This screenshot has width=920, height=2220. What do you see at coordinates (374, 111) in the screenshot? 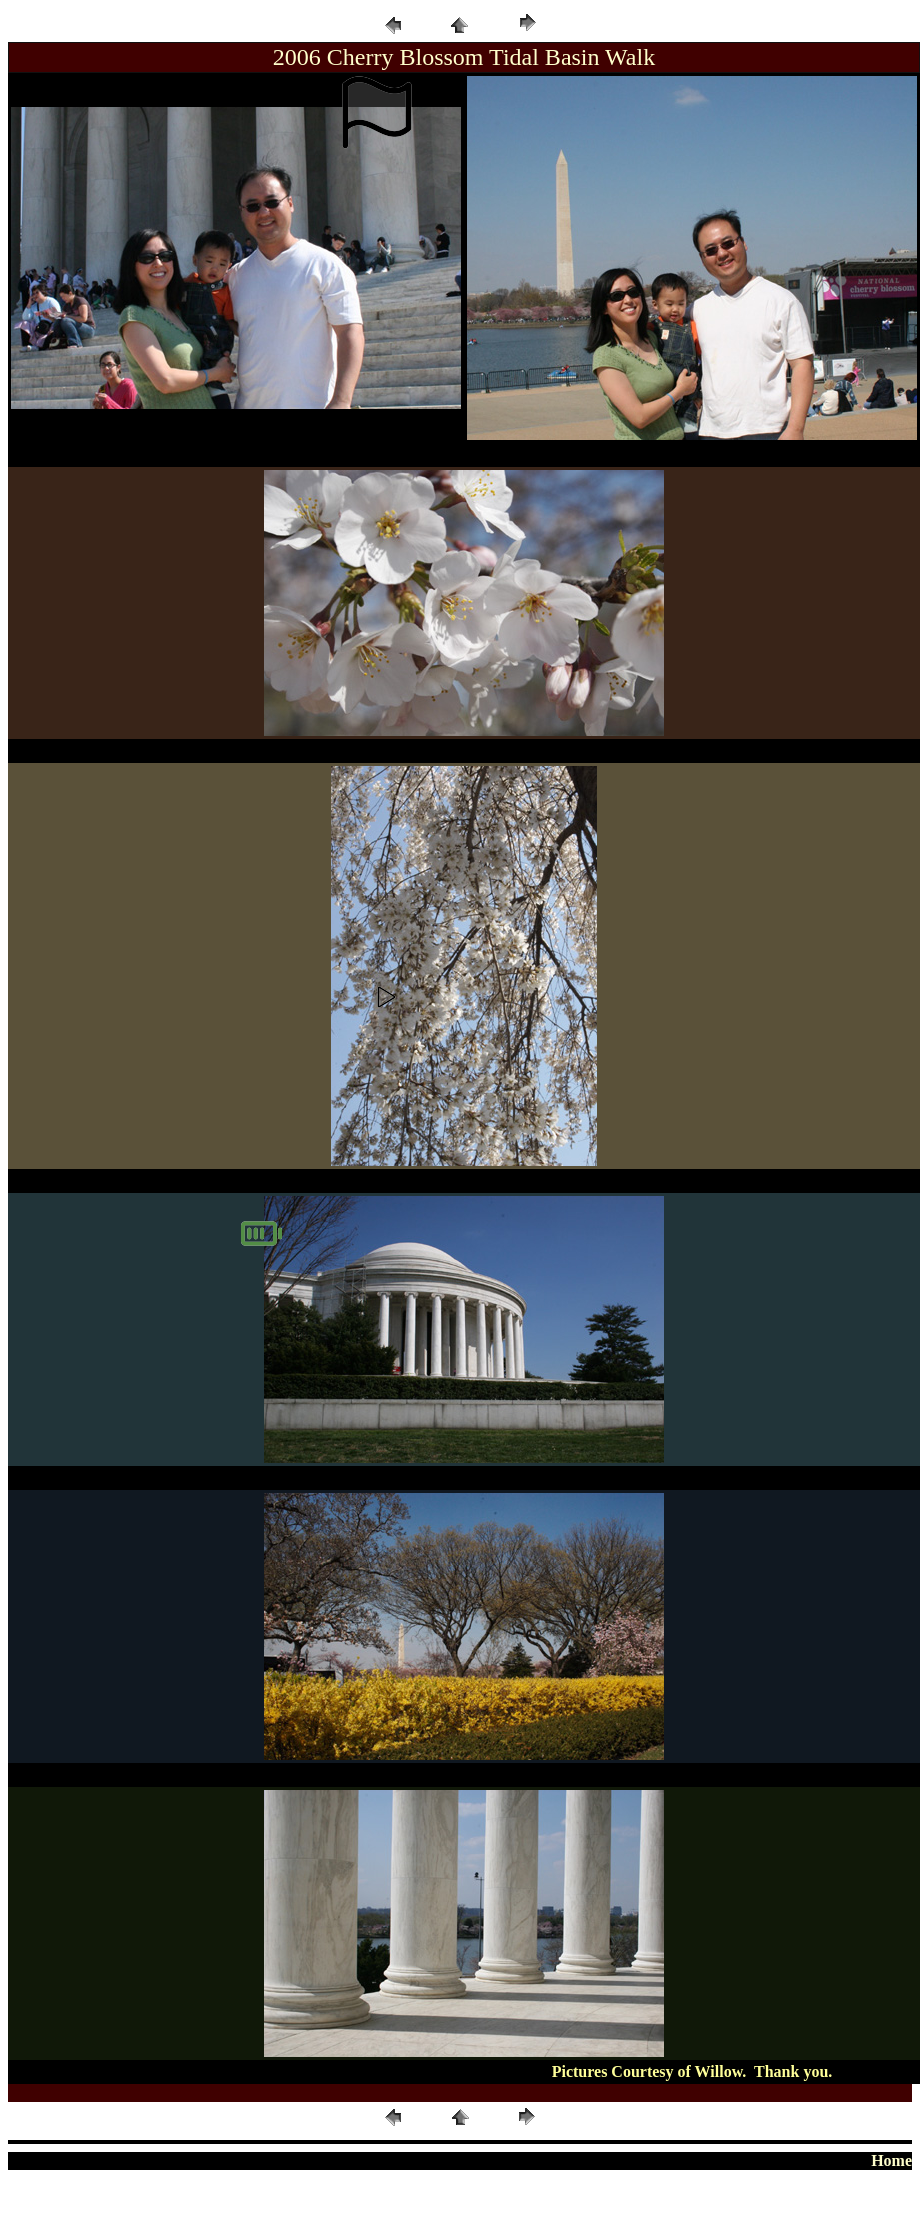
I see `flag or mark an item for follow-up` at bounding box center [374, 111].